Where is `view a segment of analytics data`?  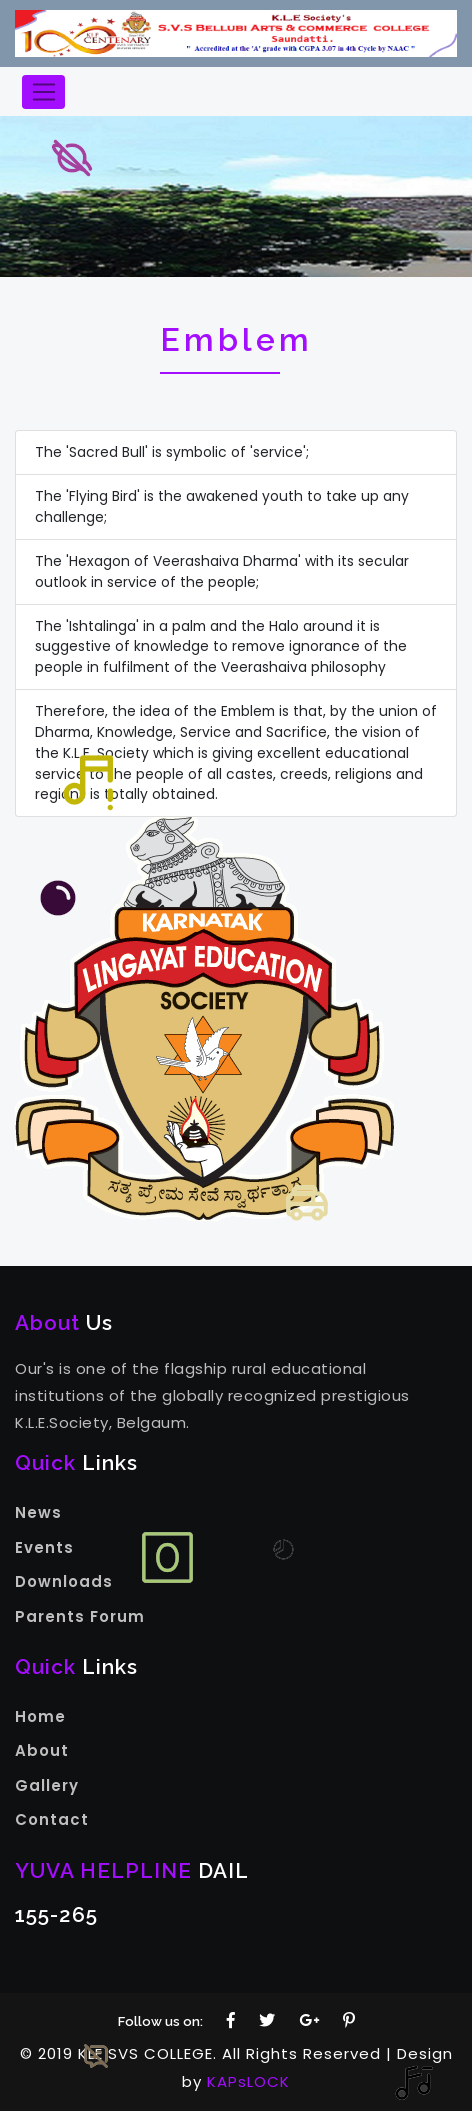 view a segment of analytics data is located at coordinates (283, 1549).